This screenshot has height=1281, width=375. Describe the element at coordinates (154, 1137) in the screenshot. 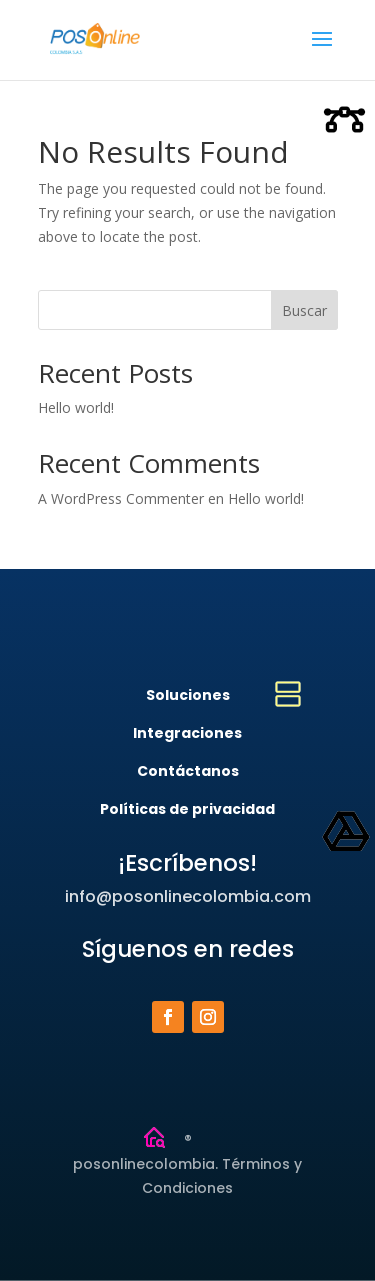

I see `search for homes or properties` at that location.